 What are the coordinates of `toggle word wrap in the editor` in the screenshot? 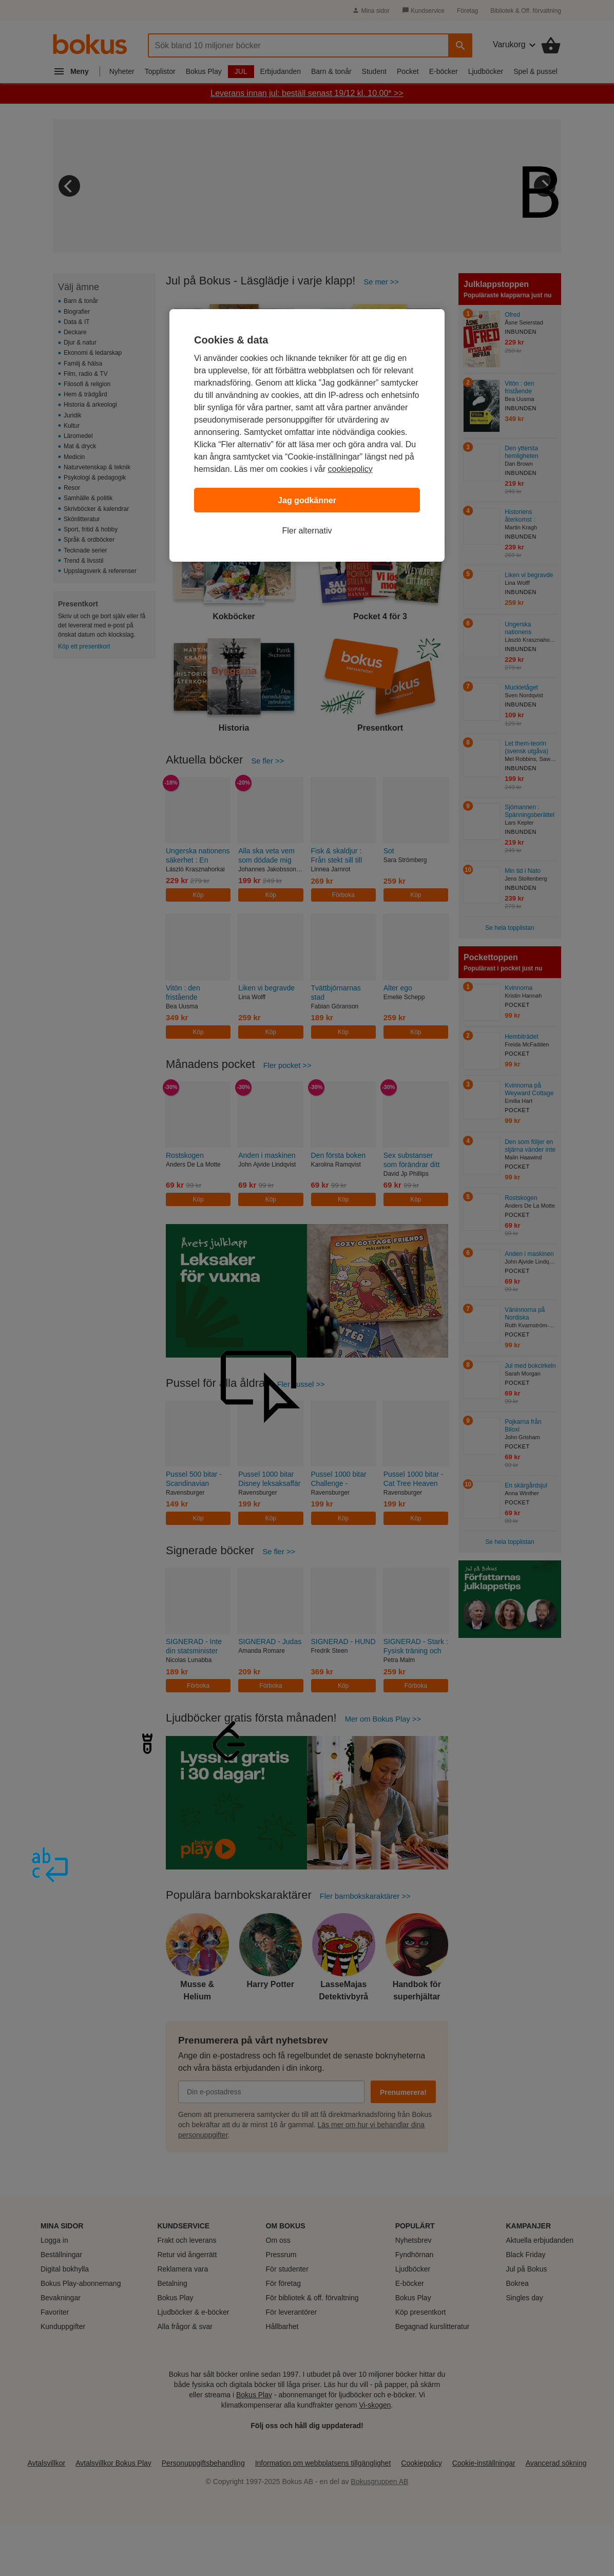 It's located at (50, 1865).